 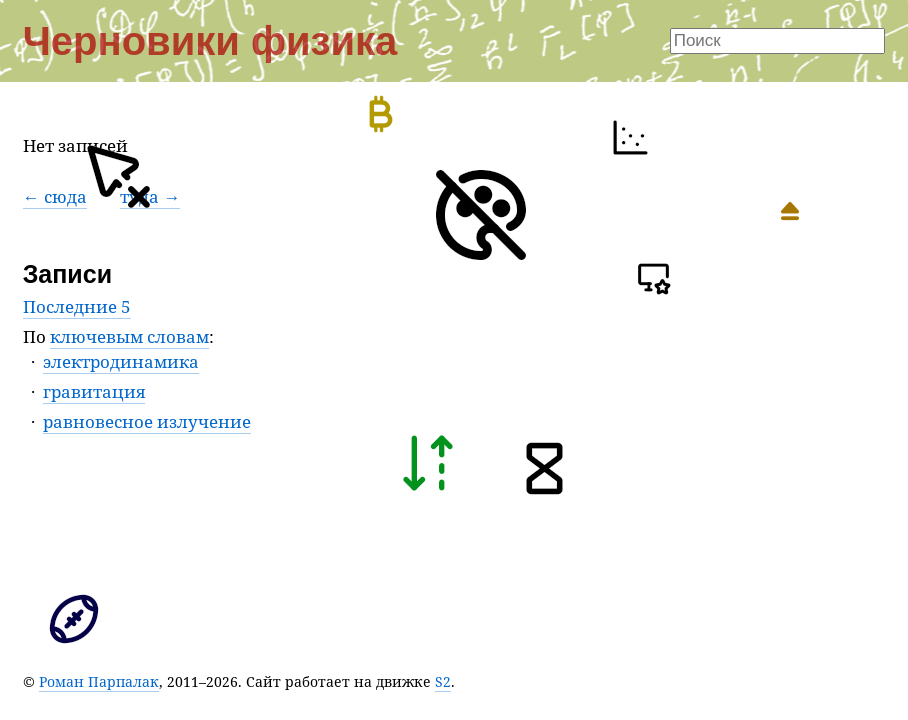 What do you see at coordinates (653, 277) in the screenshot?
I see `mark desktop as favorite` at bounding box center [653, 277].